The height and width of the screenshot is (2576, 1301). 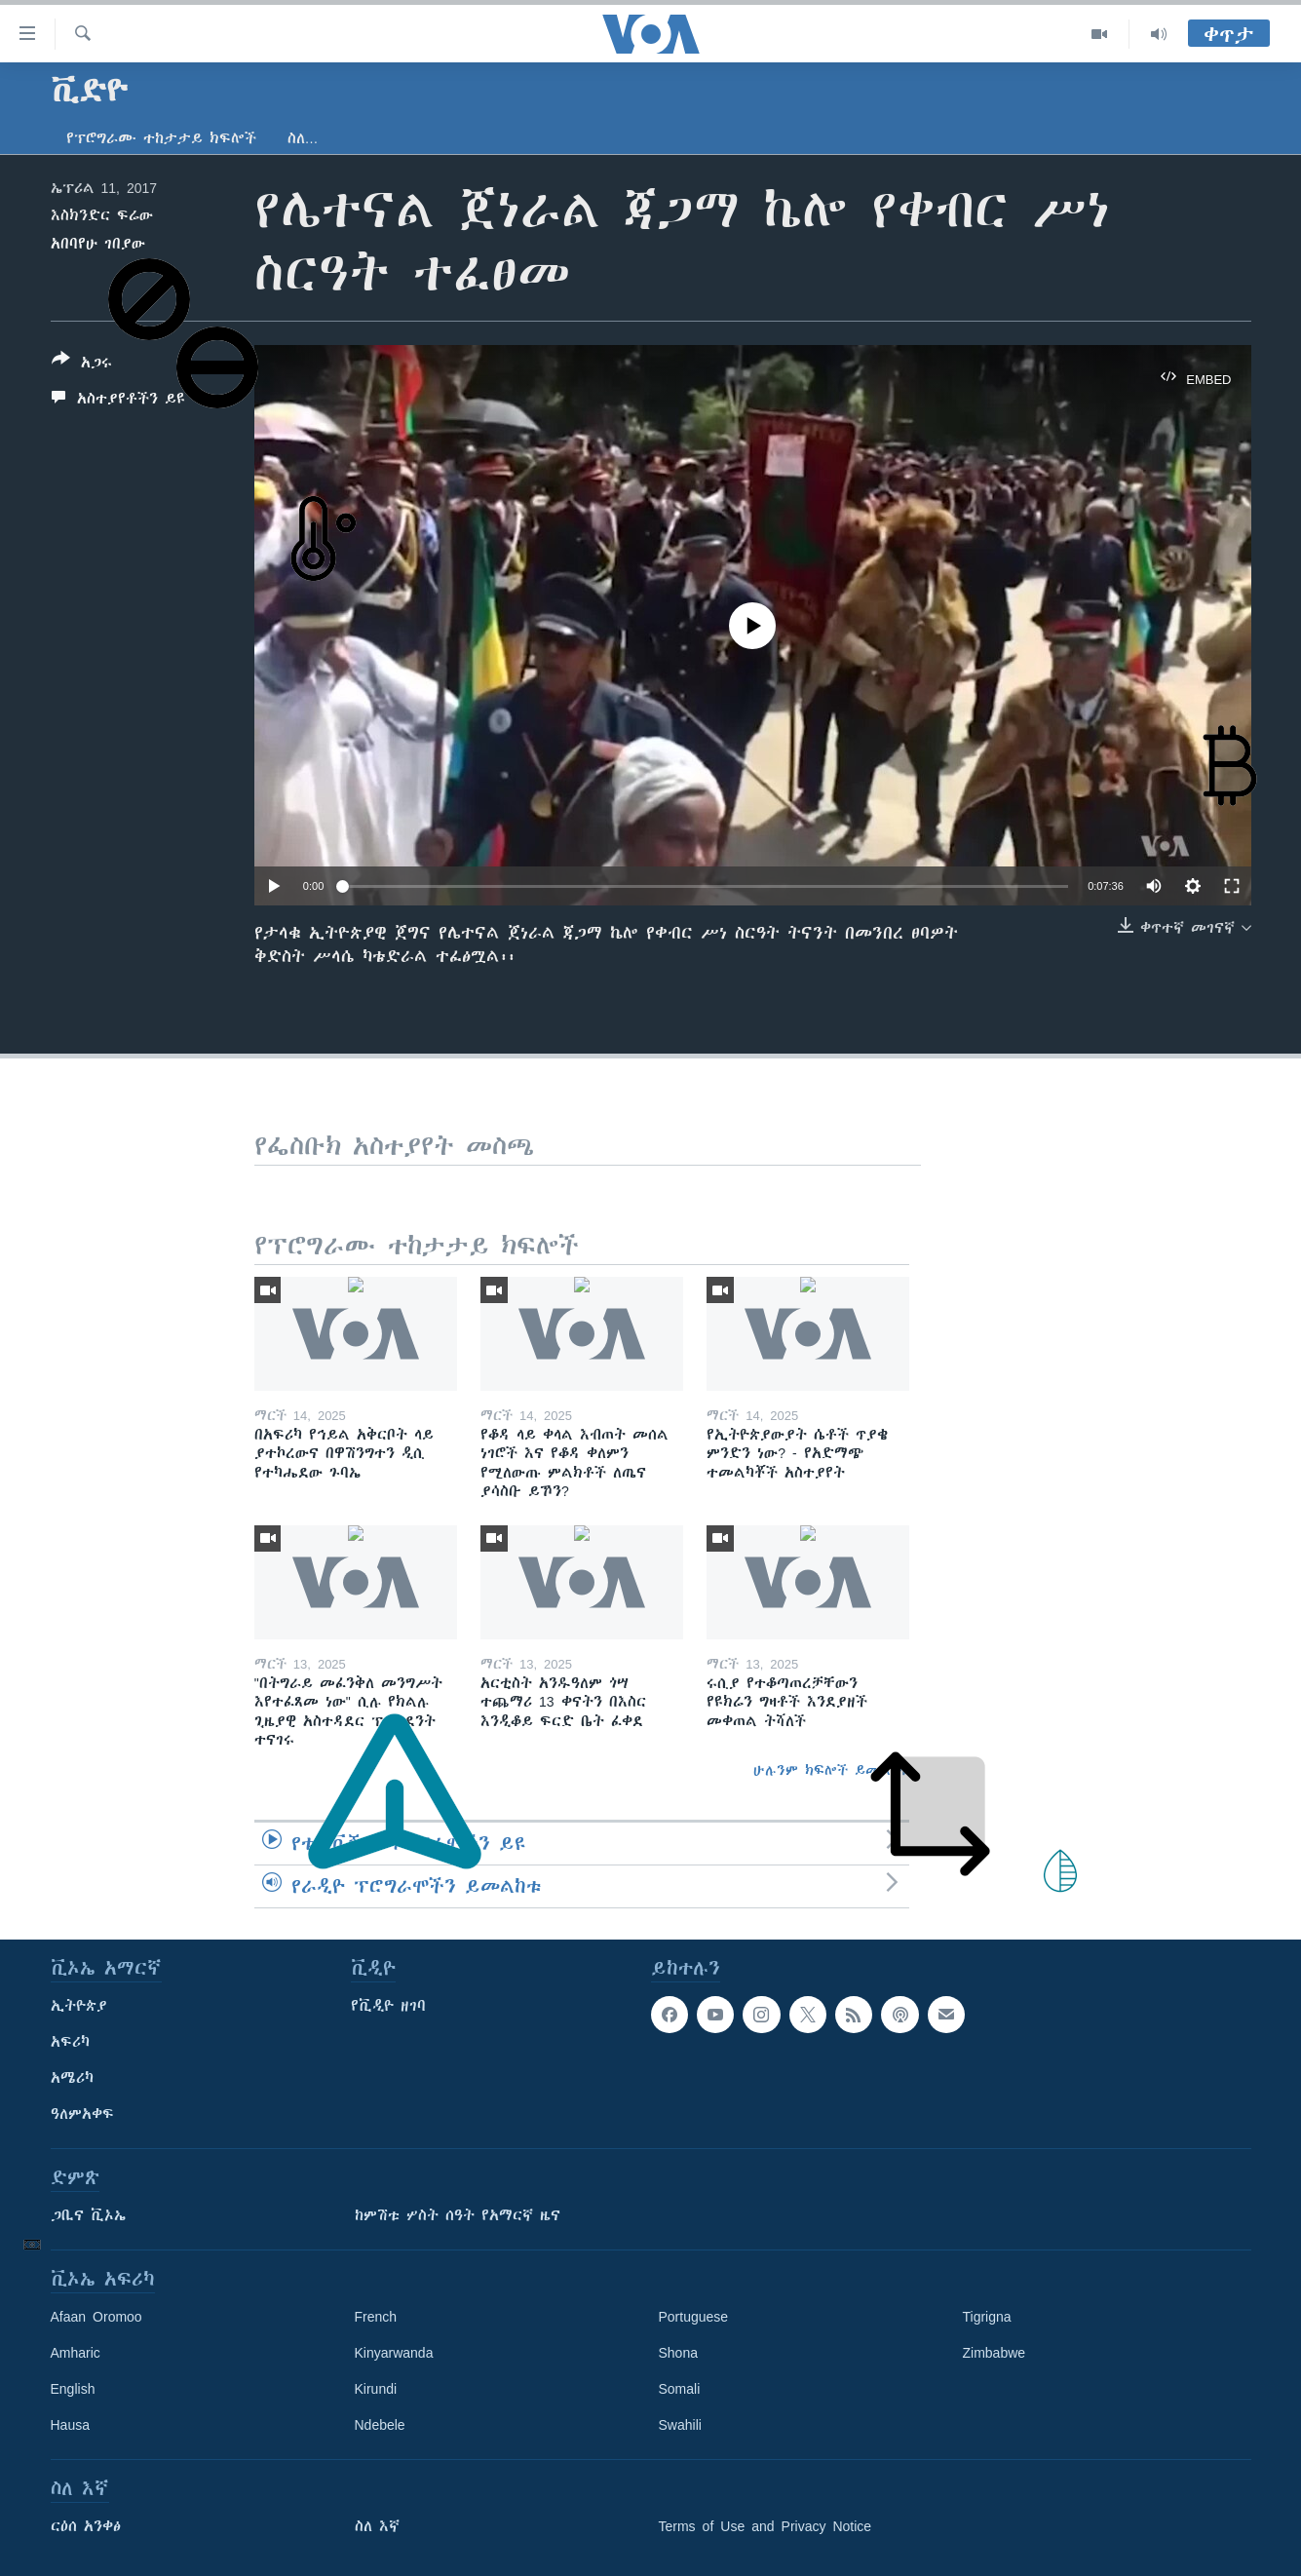 What do you see at coordinates (316, 538) in the screenshot?
I see `view current temperature reading` at bounding box center [316, 538].